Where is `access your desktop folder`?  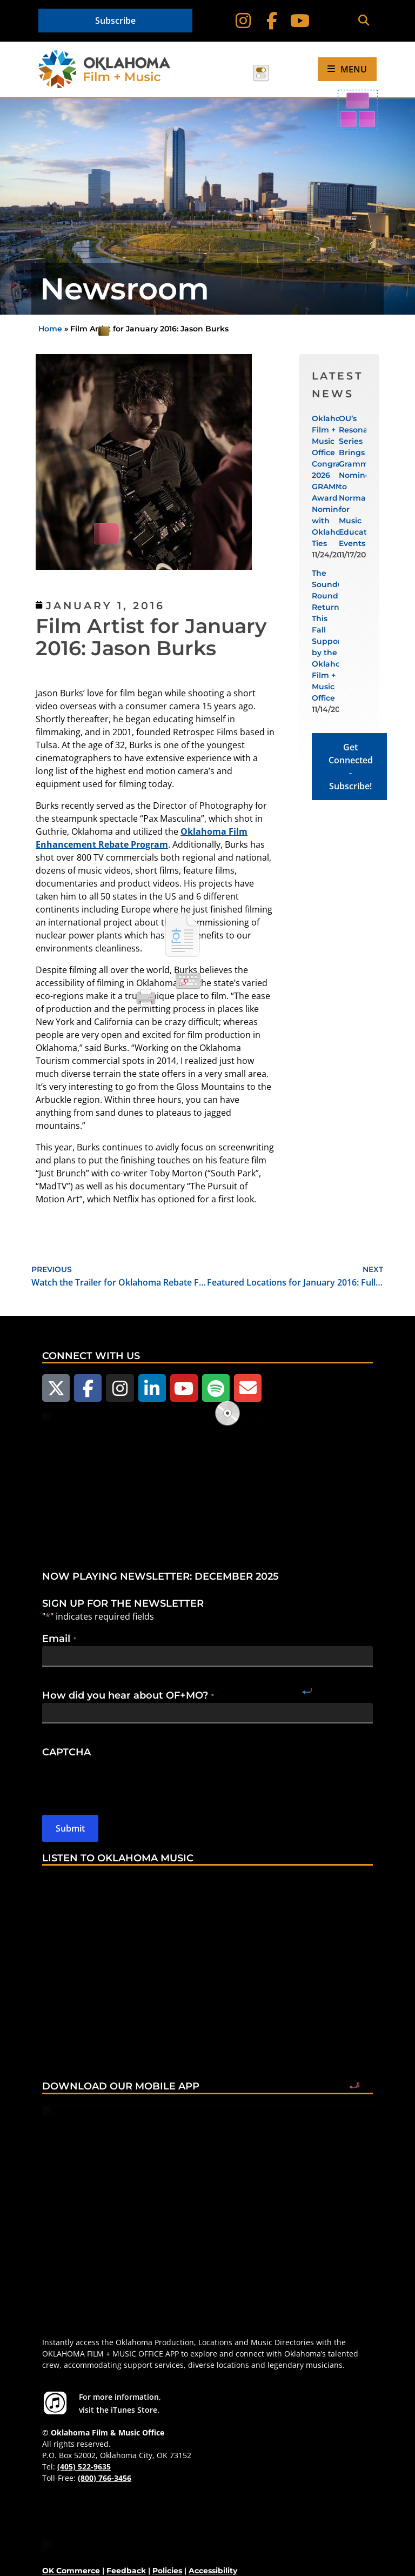 access your desktop folder is located at coordinates (106, 533).